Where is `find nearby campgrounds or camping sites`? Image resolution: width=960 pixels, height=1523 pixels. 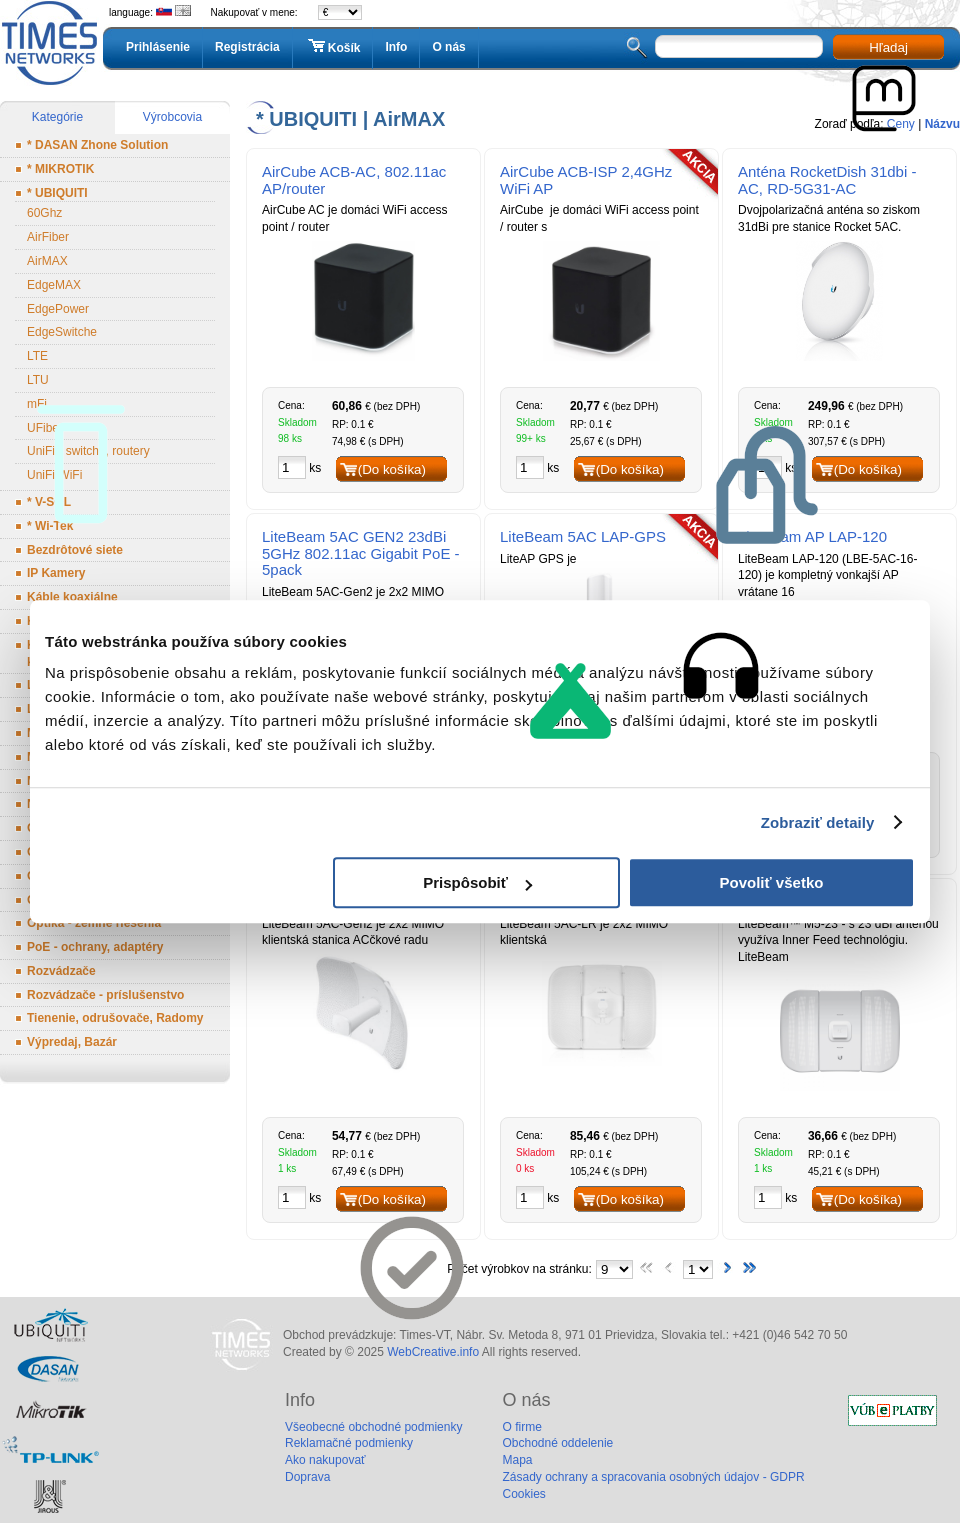
find nearby campgrounds or camping sites is located at coordinates (570, 703).